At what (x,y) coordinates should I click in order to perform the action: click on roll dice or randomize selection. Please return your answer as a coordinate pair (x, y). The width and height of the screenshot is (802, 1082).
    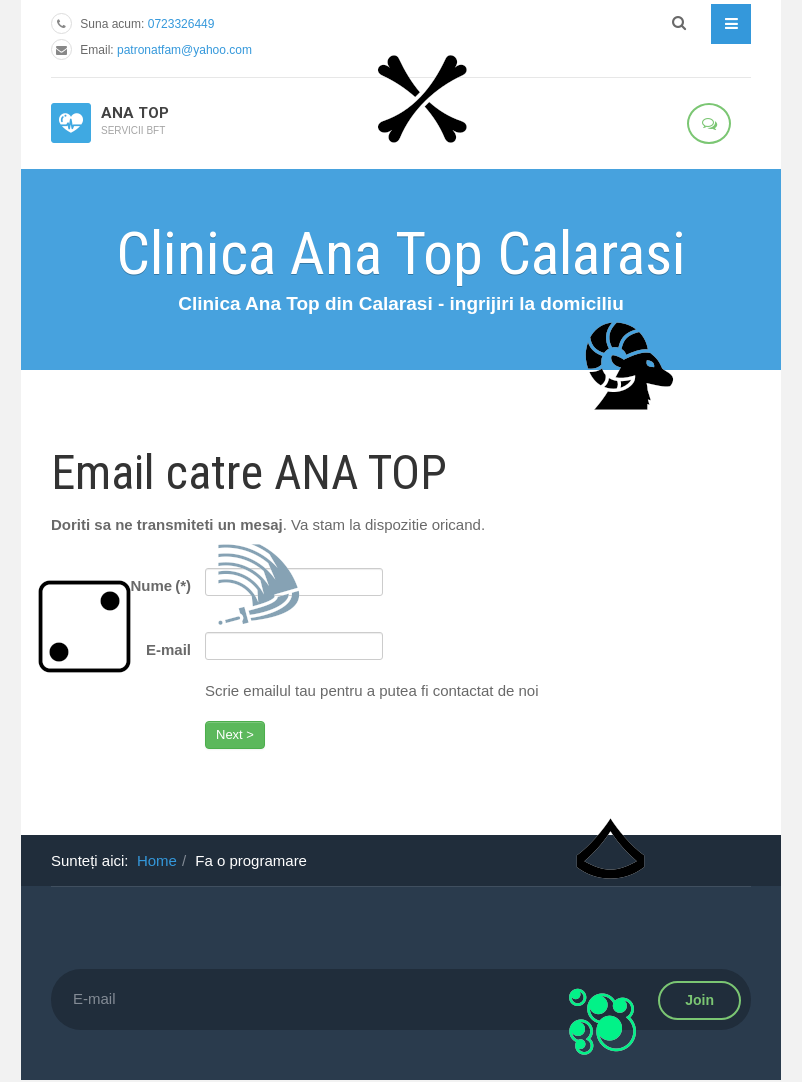
    Looking at the image, I should click on (84, 626).